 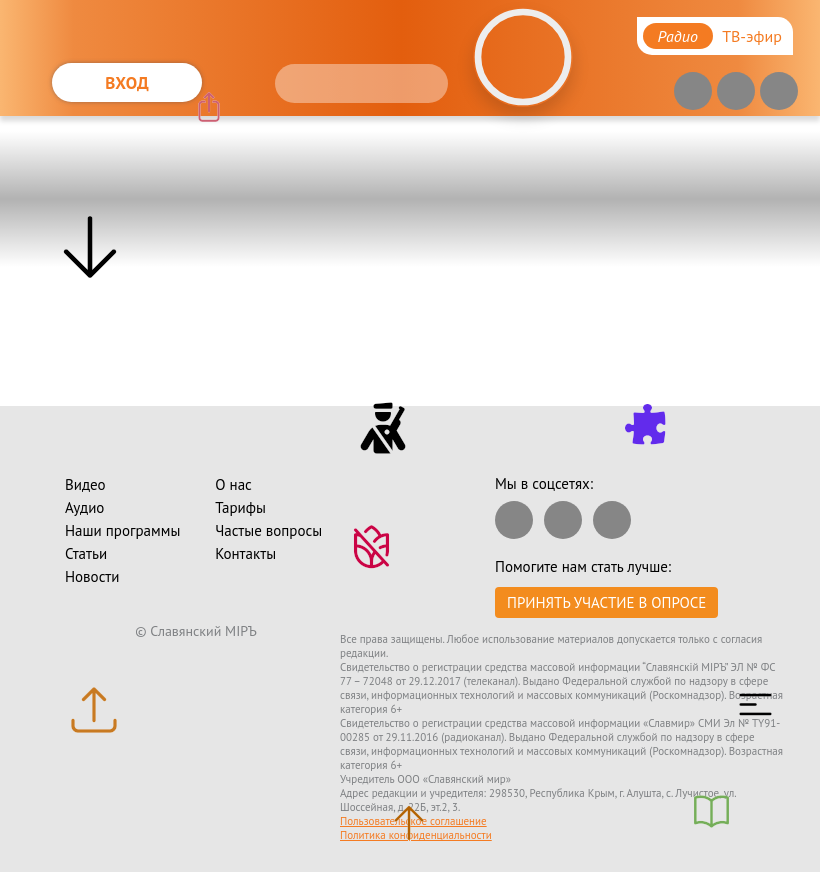 I want to click on access plugins or extensions, so click(x=646, y=425).